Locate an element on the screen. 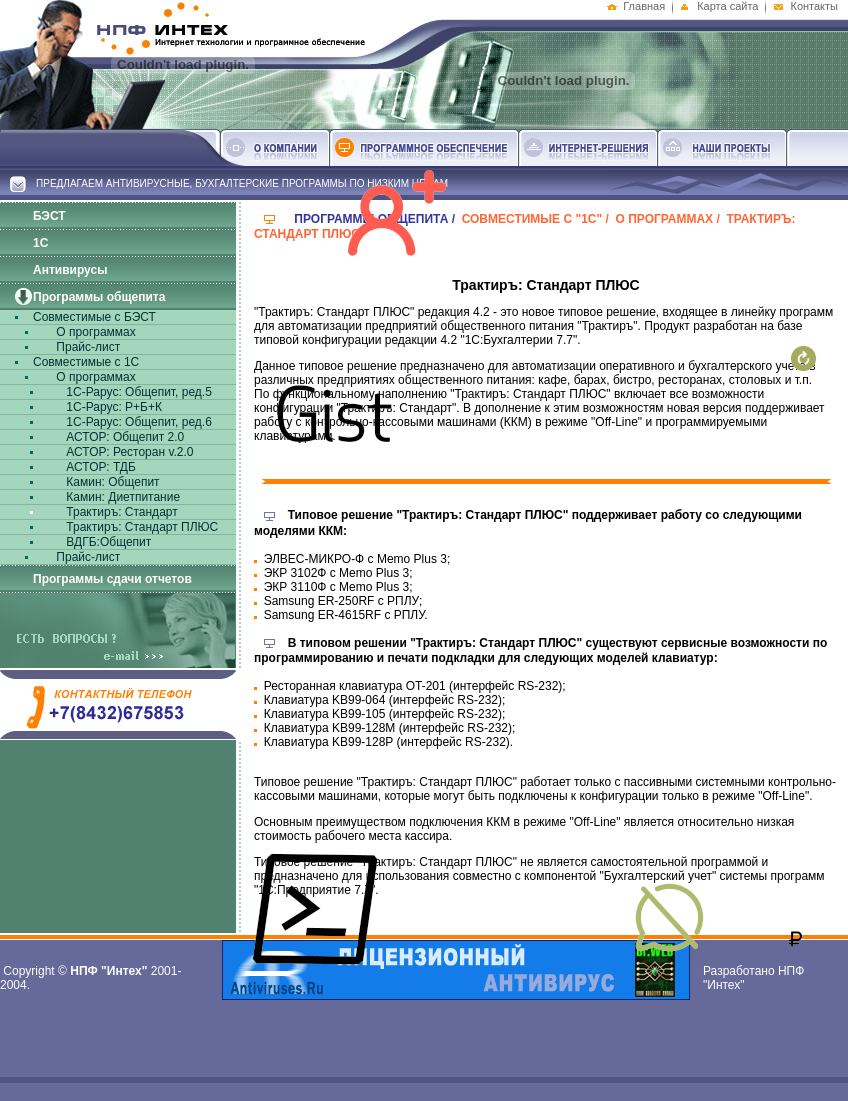 This screenshot has width=848, height=1101. indicates russian ruble currency is located at coordinates (796, 939).